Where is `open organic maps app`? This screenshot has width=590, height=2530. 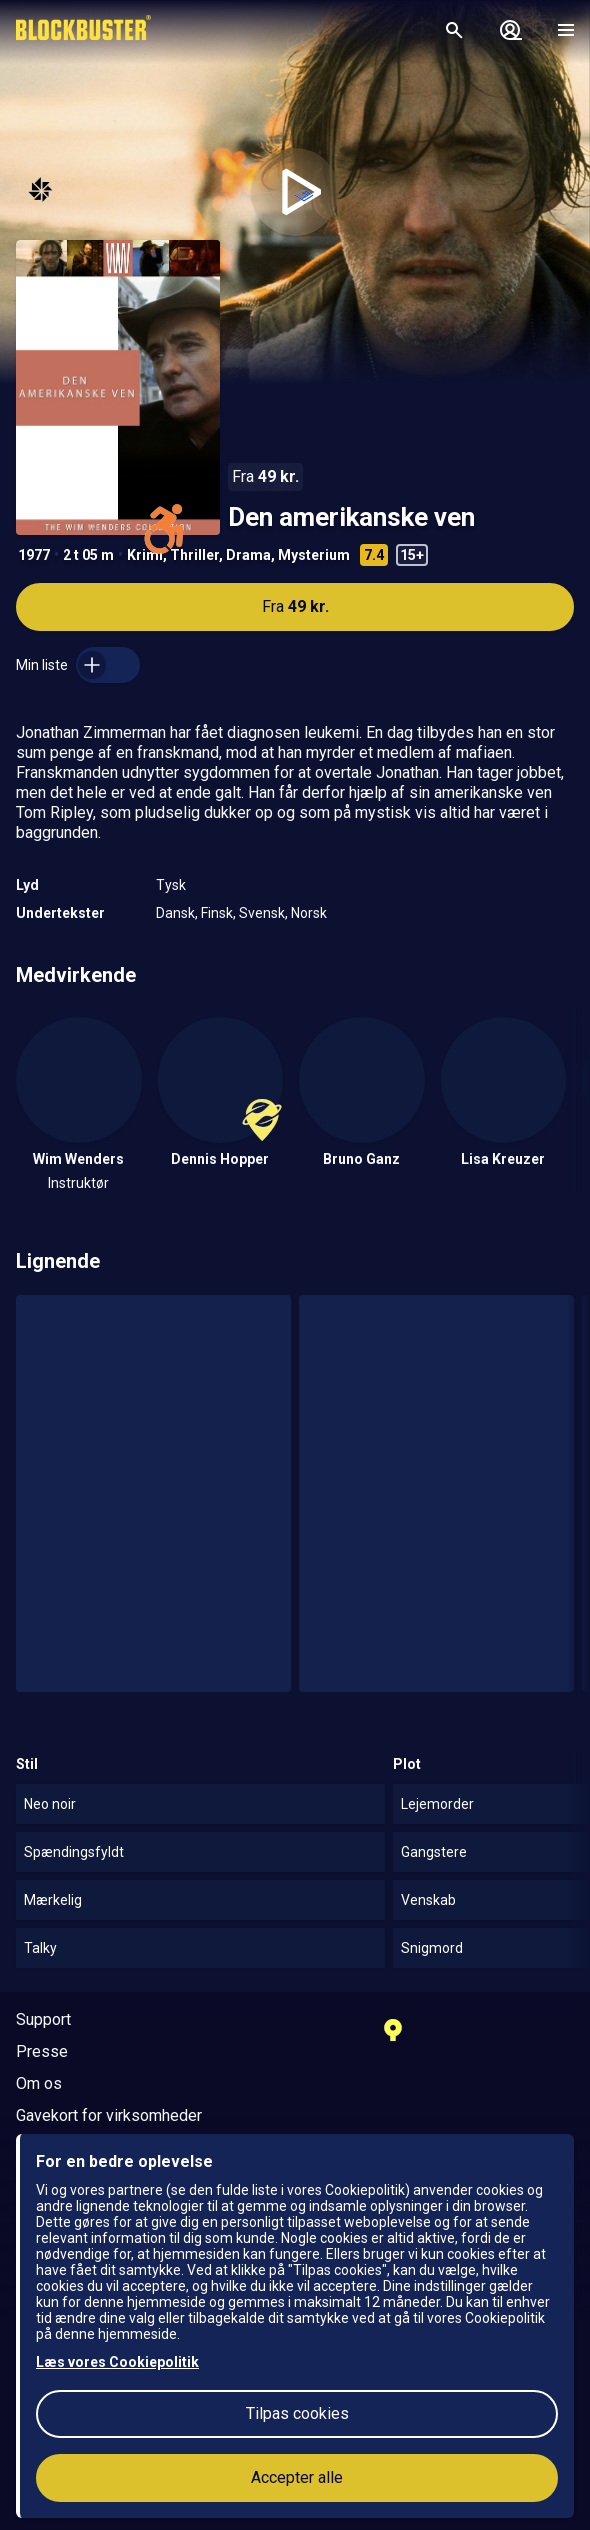 open organic maps app is located at coordinates (262, 1120).